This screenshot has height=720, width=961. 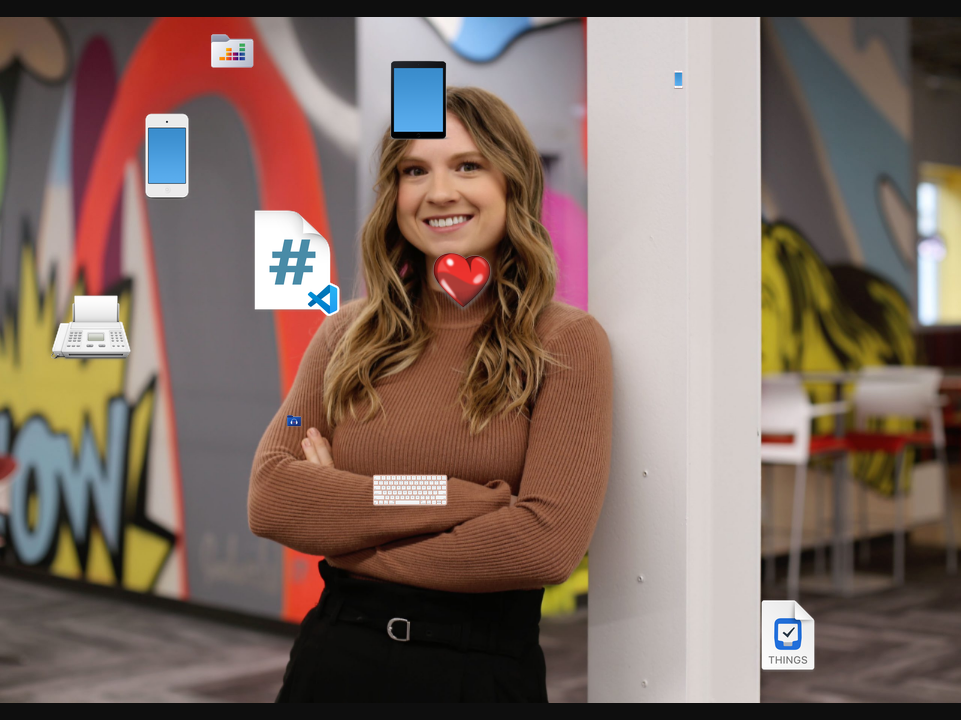 I want to click on things 3 database file or backup, so click(x=788, y=635).